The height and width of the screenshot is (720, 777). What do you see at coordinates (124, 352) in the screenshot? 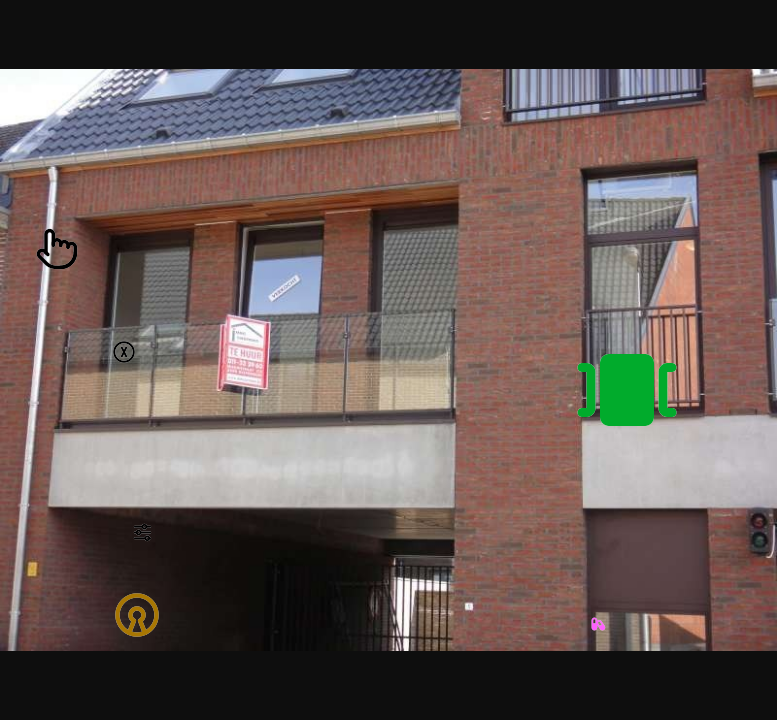
I see `close or cancel an action` at bounding box center [124, 352].